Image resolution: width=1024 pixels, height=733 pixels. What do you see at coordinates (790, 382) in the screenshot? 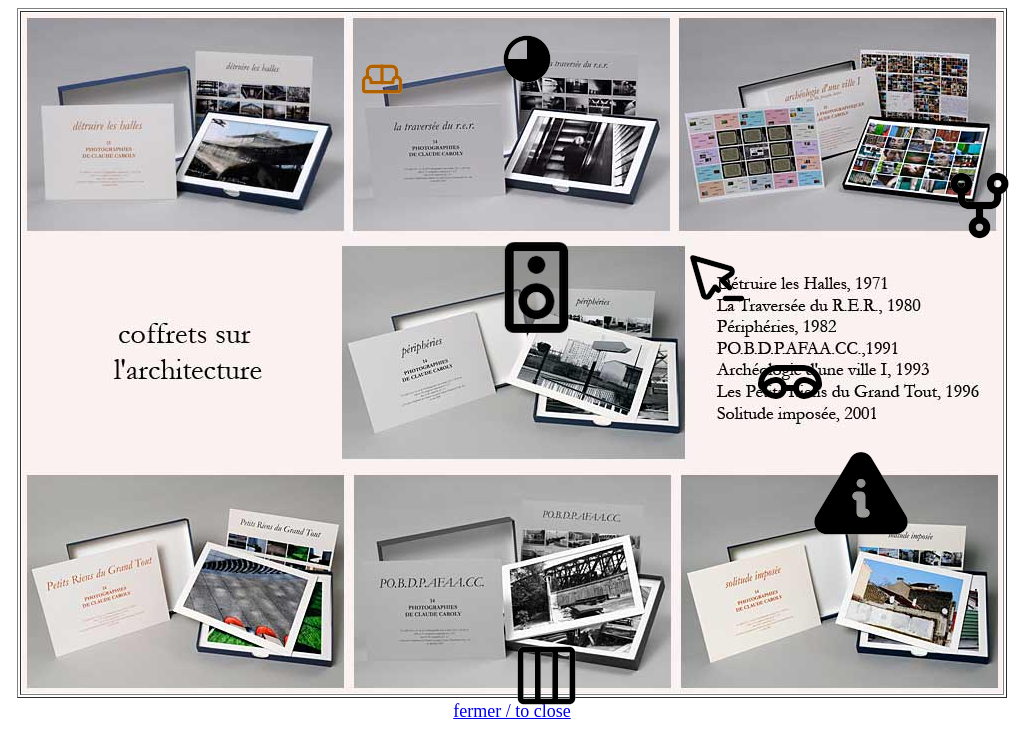
I see `access swimming or diving activity settings` at bounding box center [790, 382].